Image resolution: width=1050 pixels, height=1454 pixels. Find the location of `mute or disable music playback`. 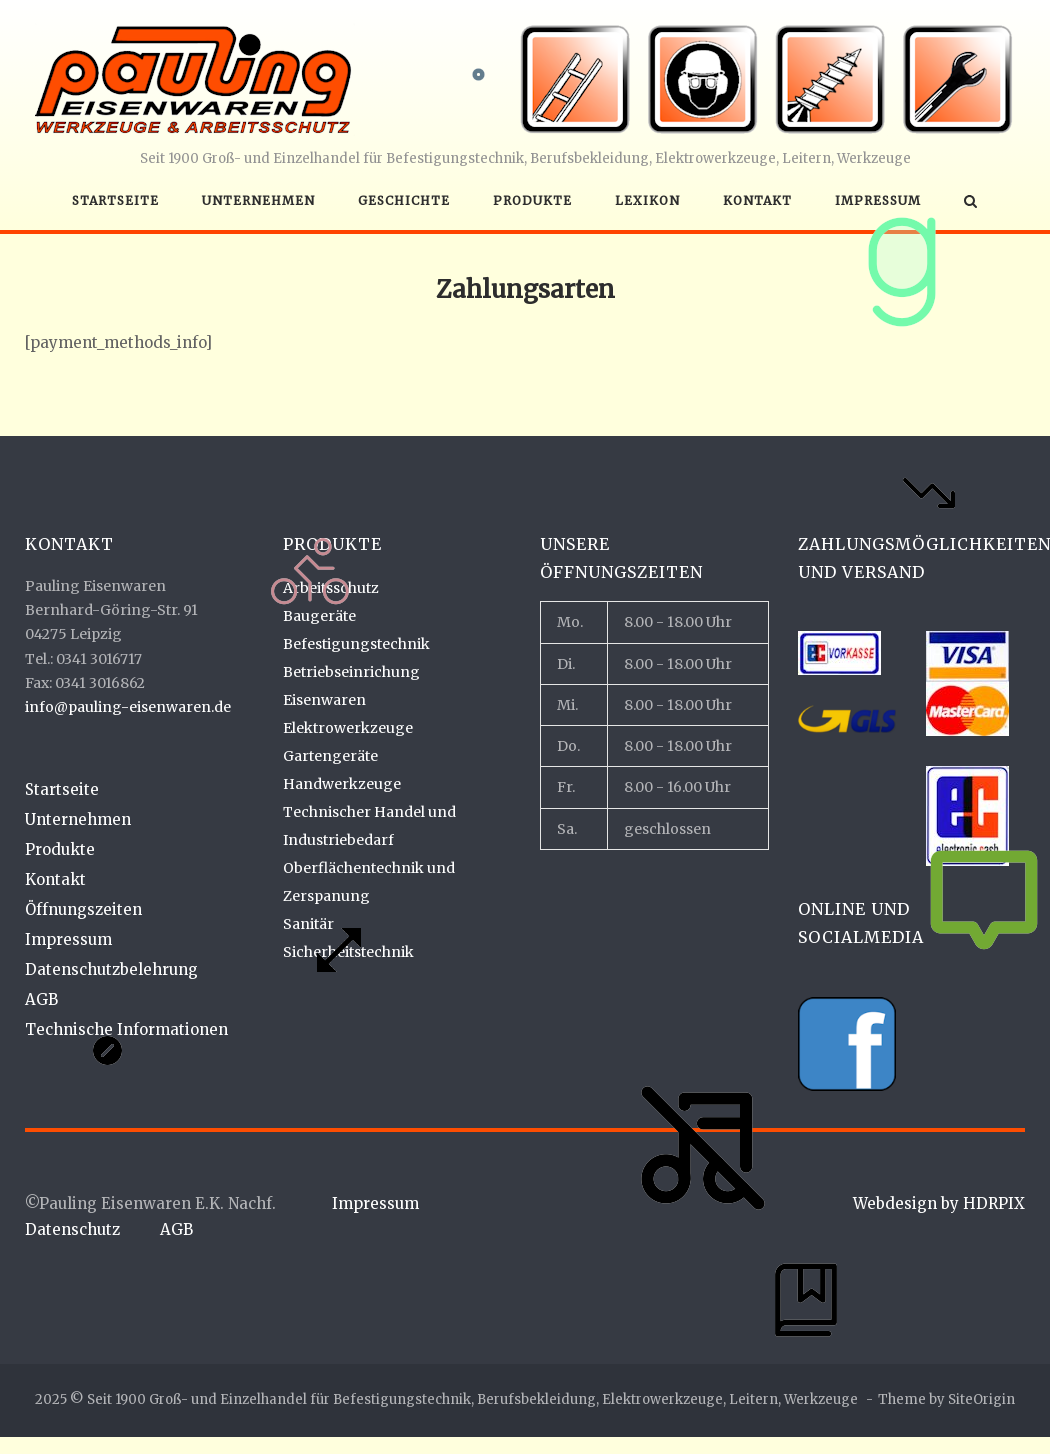

mute or disable music playback is located at coordinates (703, 1148).